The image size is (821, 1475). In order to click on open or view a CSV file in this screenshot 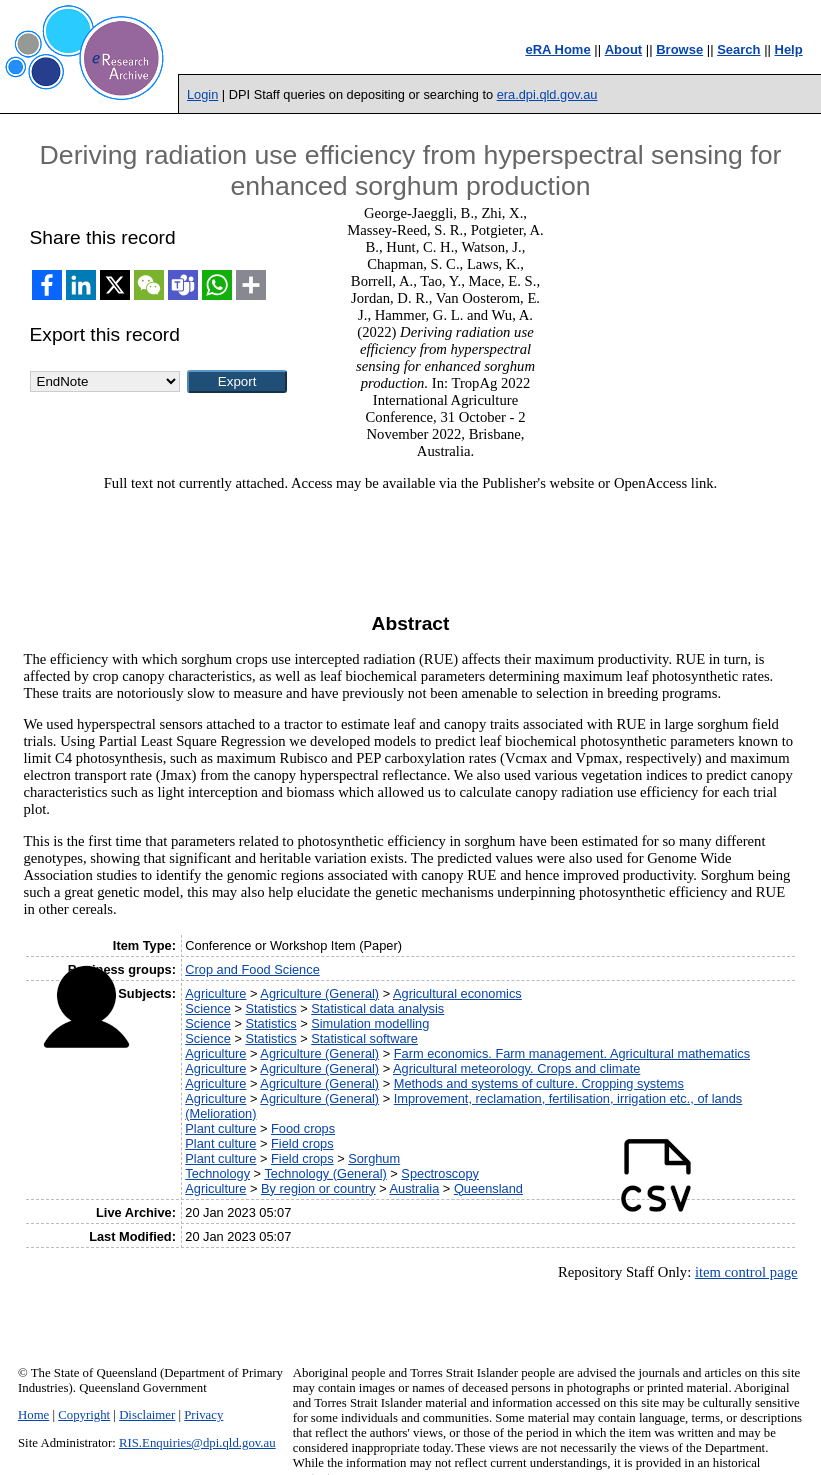, I will do `click(657, 1178)`.